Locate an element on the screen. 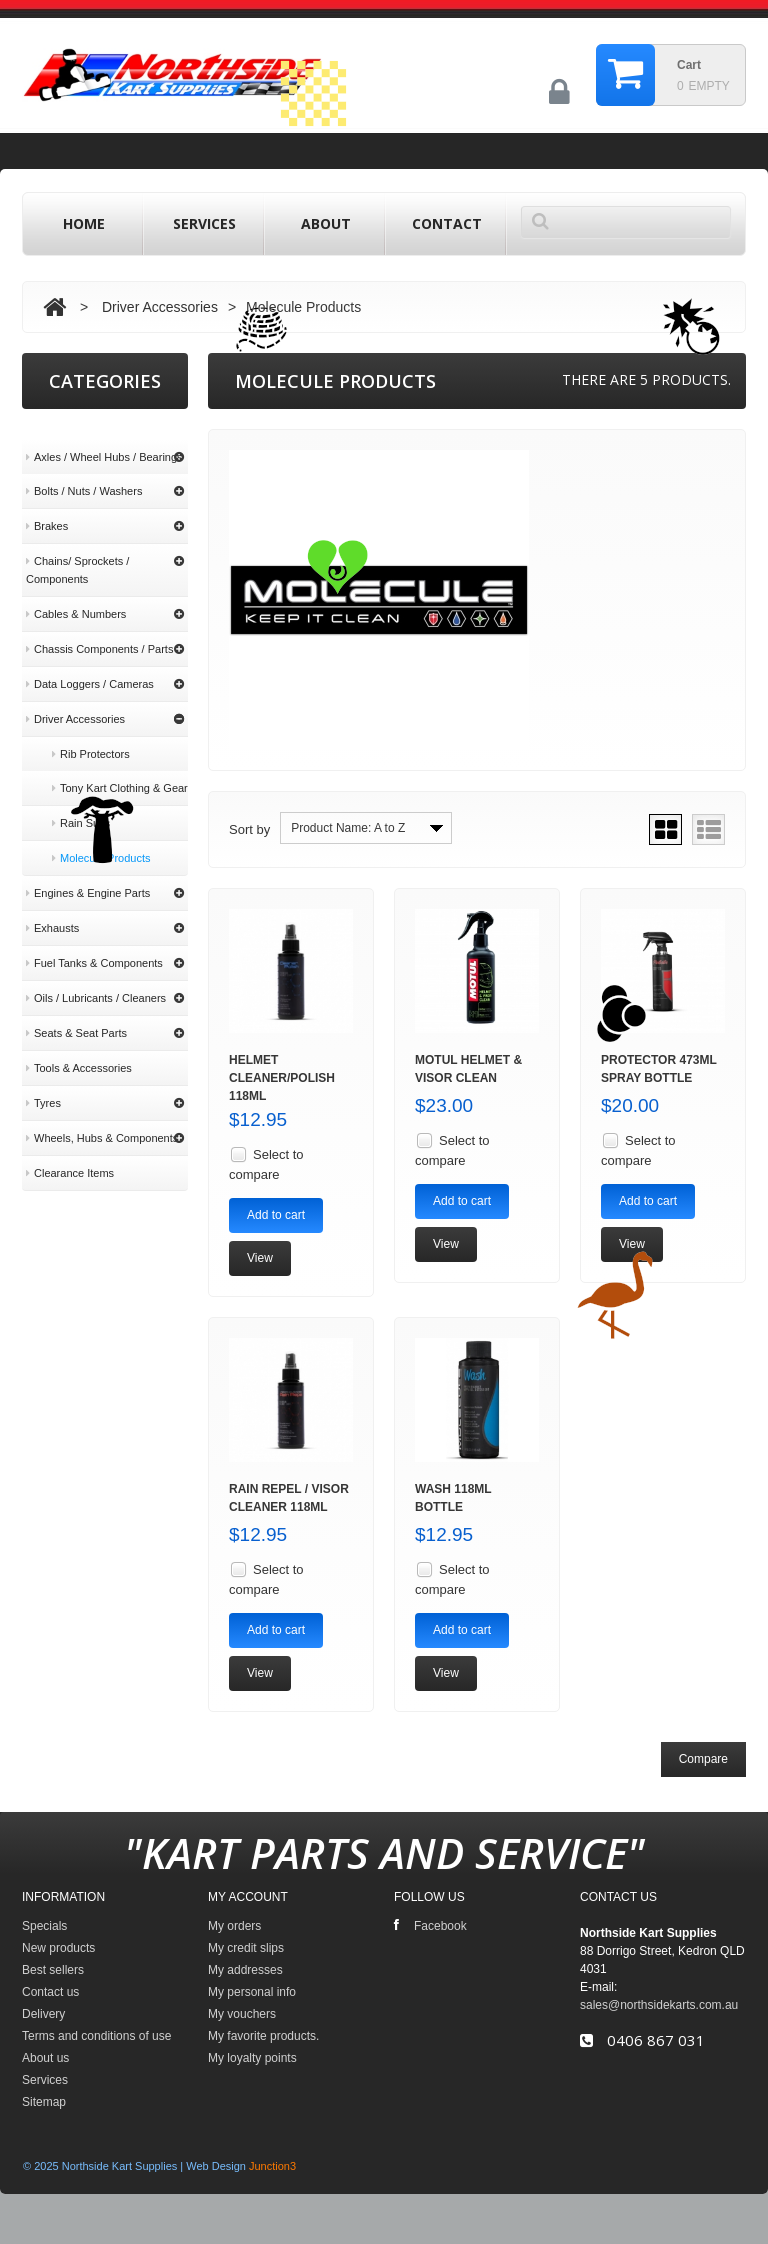 This screenshot has height=2244, width=768. view molecular or chemical information is located at coordinates (621, 1013).